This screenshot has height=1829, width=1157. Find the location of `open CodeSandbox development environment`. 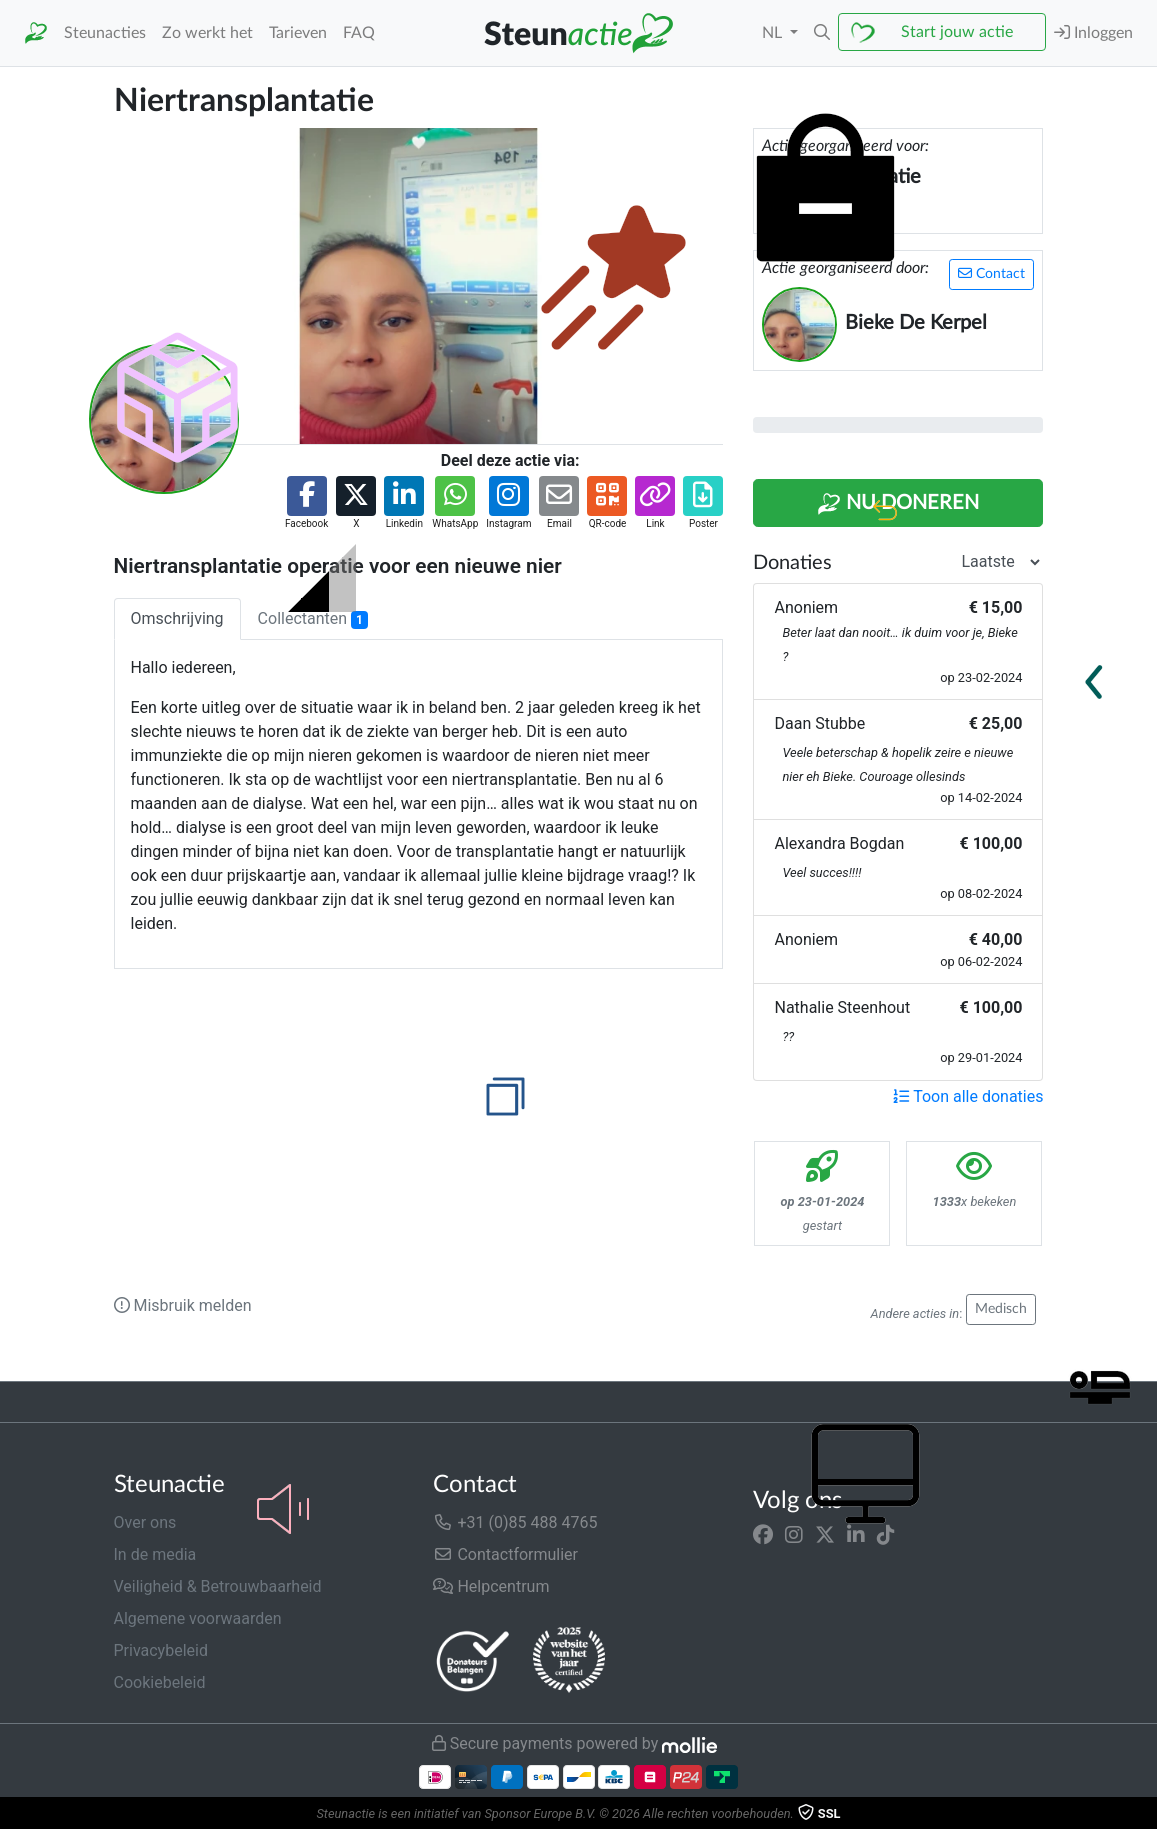

open CodeSandbox development environment is located at coordinates (177, 397).